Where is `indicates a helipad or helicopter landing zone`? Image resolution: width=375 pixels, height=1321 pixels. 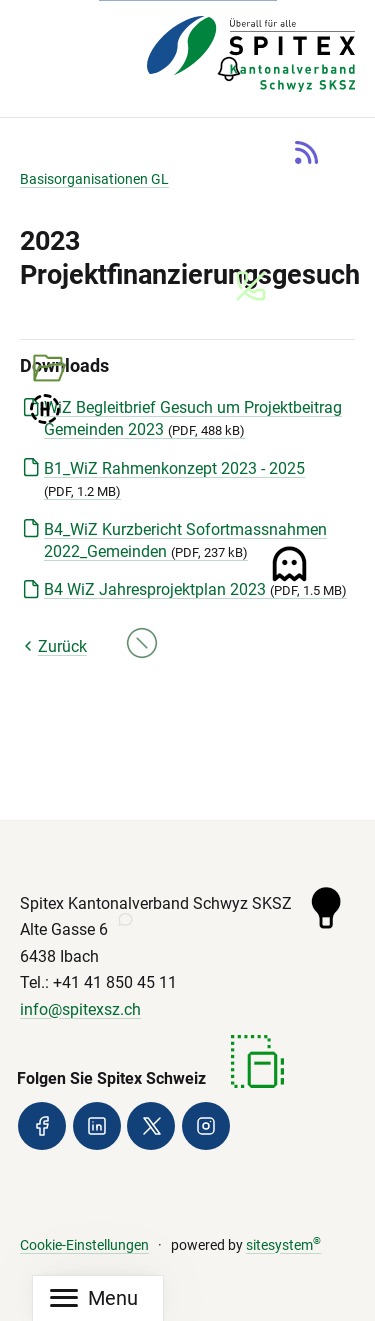
indicates a helipad or helicopter landing zone is located at coordinates (45, 409).